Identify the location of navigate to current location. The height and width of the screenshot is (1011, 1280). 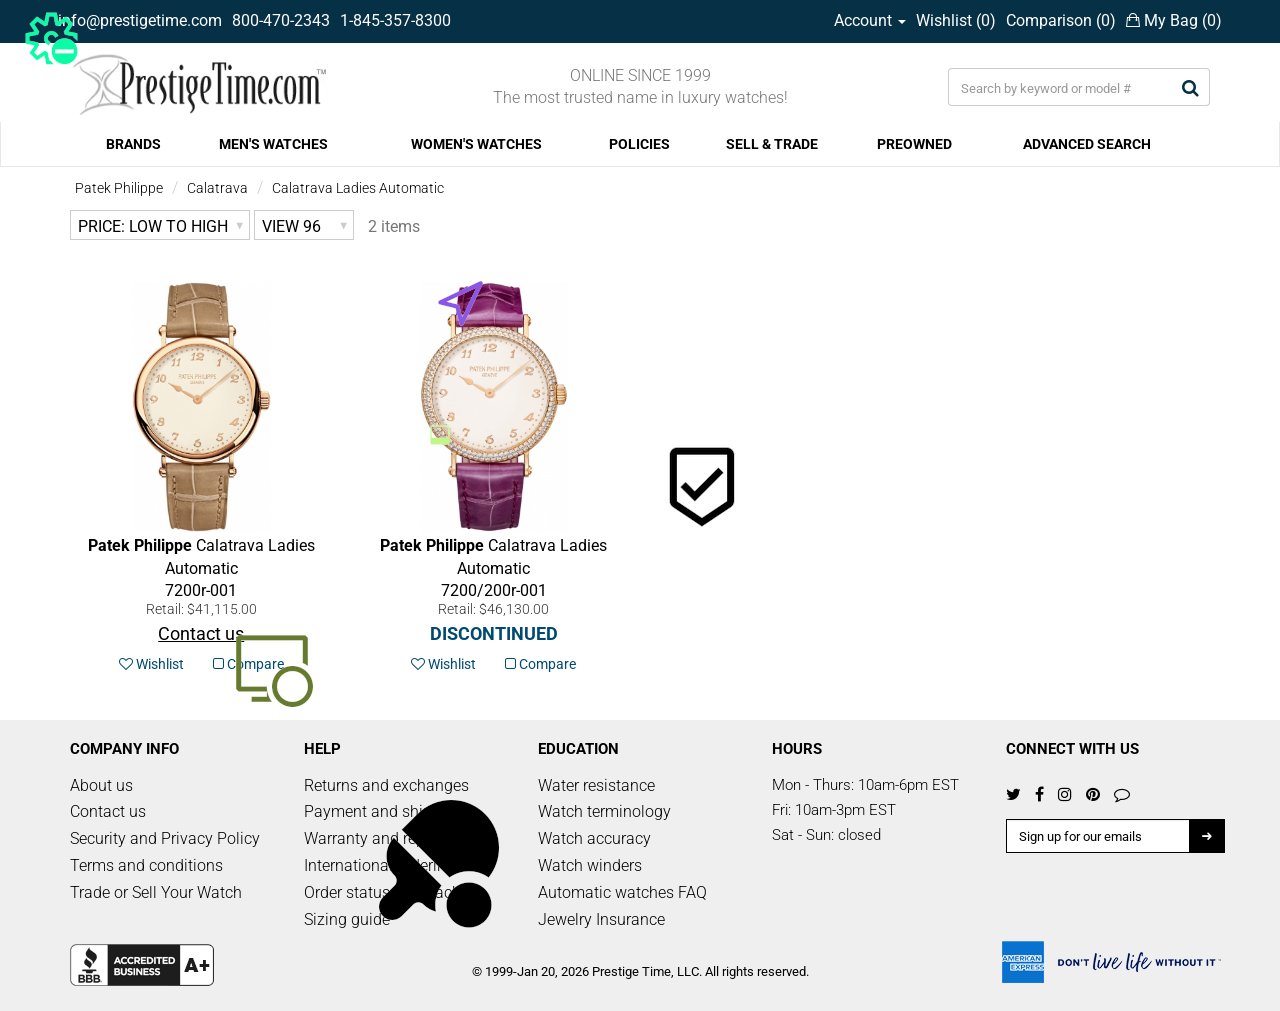
(459, 304).